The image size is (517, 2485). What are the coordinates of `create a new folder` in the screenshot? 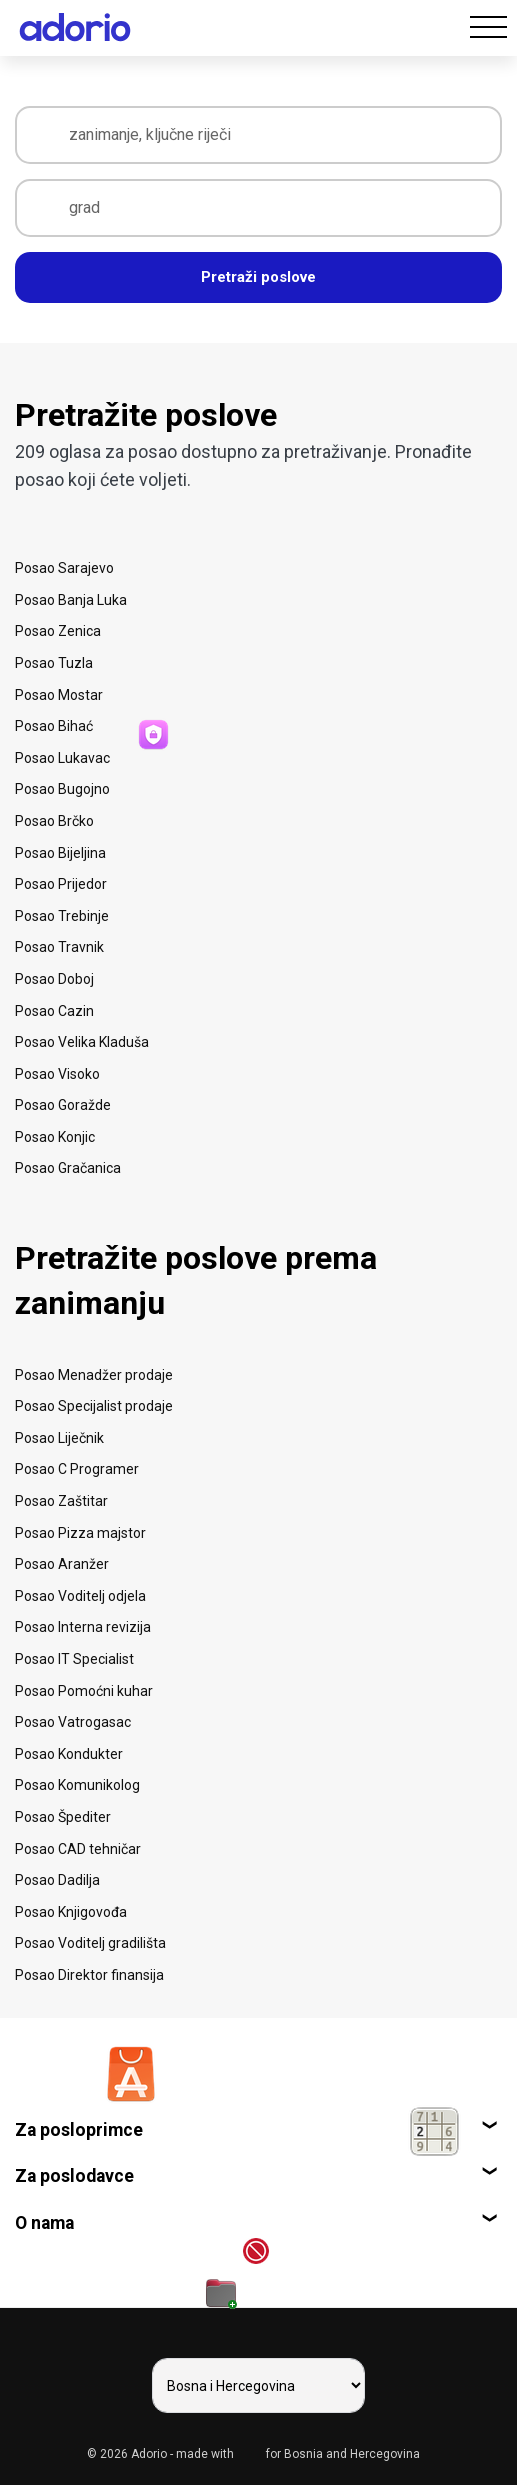 It's located at (221, 2293).